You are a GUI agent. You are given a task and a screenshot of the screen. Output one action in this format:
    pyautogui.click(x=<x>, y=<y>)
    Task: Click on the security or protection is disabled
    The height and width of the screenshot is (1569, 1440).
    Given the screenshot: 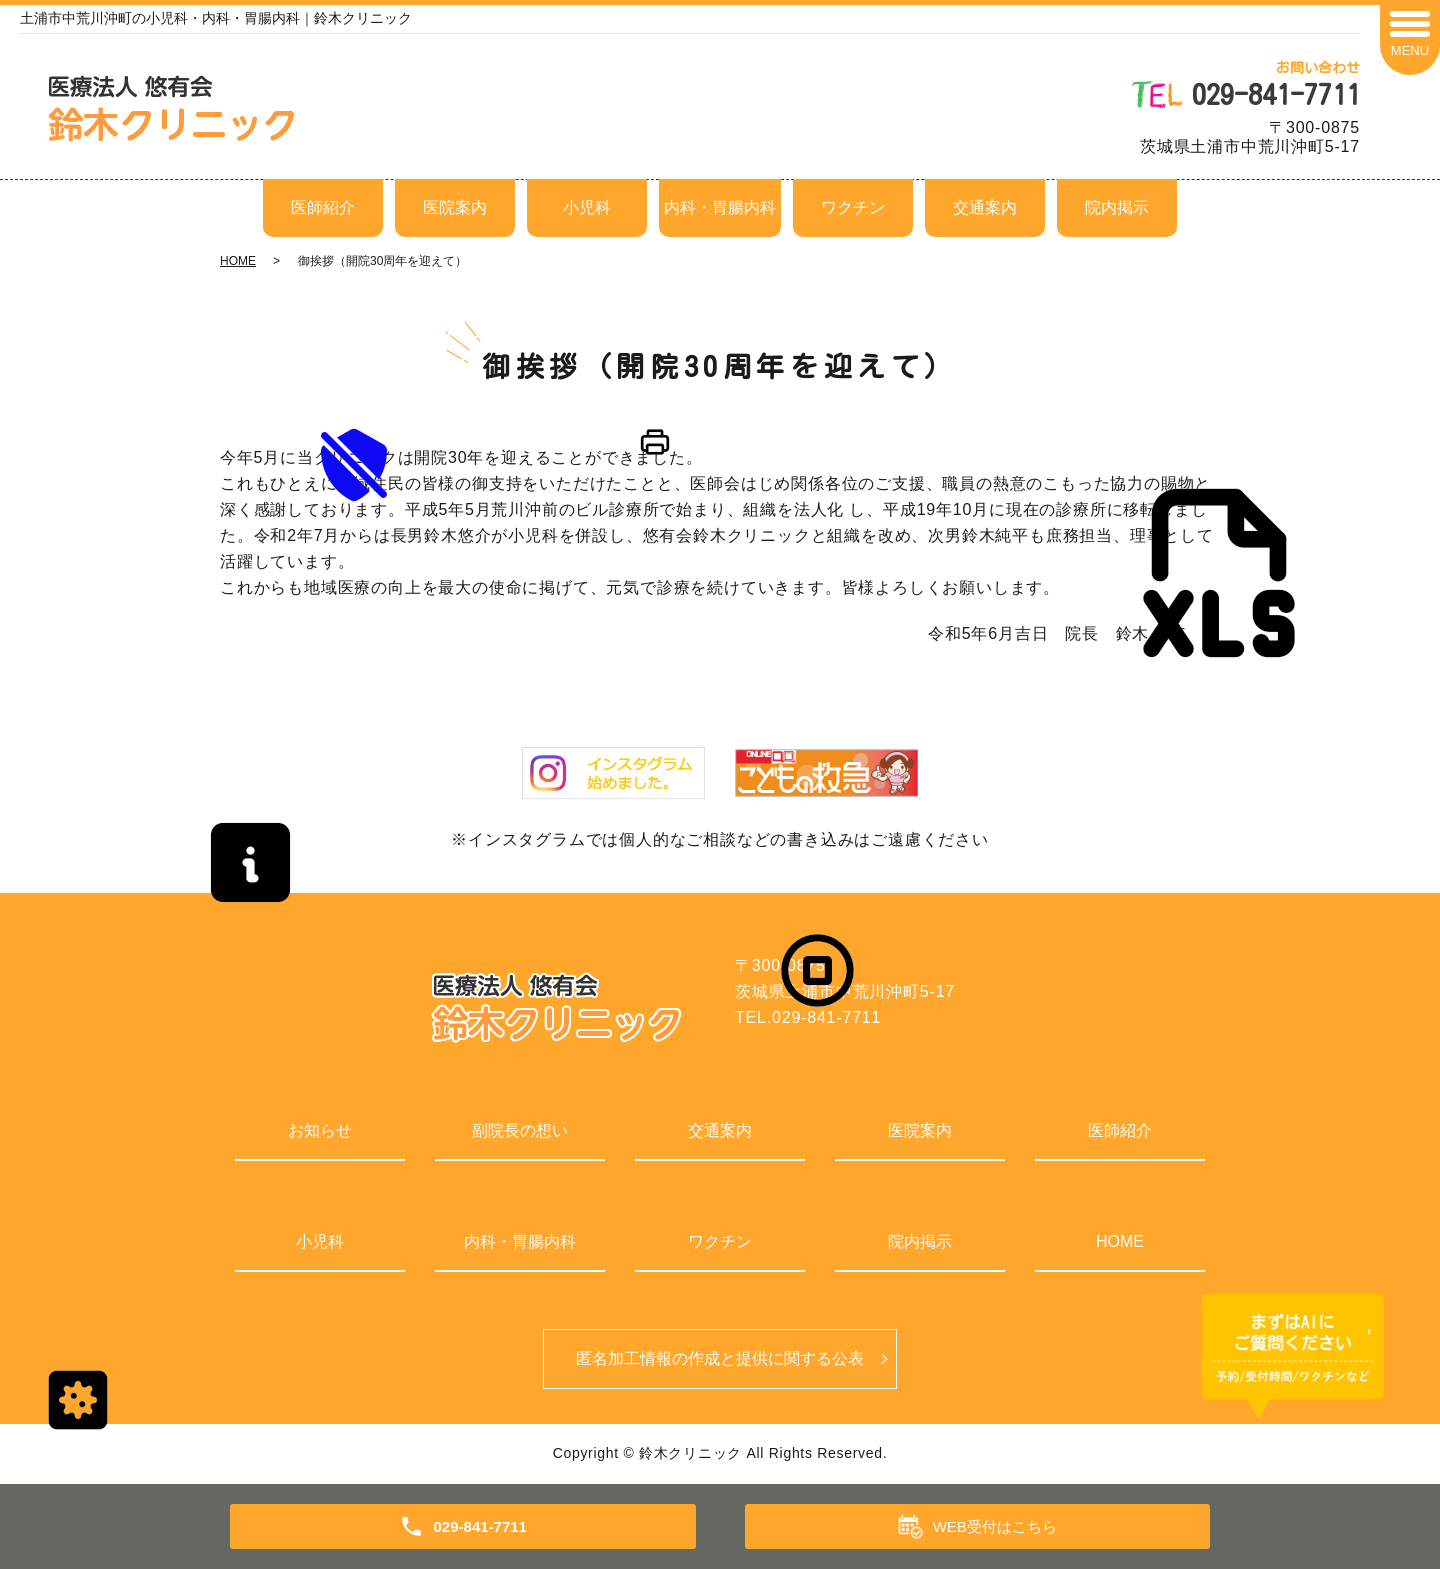 What is the action you would take?
    pyautogui.click(x=354, y=465)
    